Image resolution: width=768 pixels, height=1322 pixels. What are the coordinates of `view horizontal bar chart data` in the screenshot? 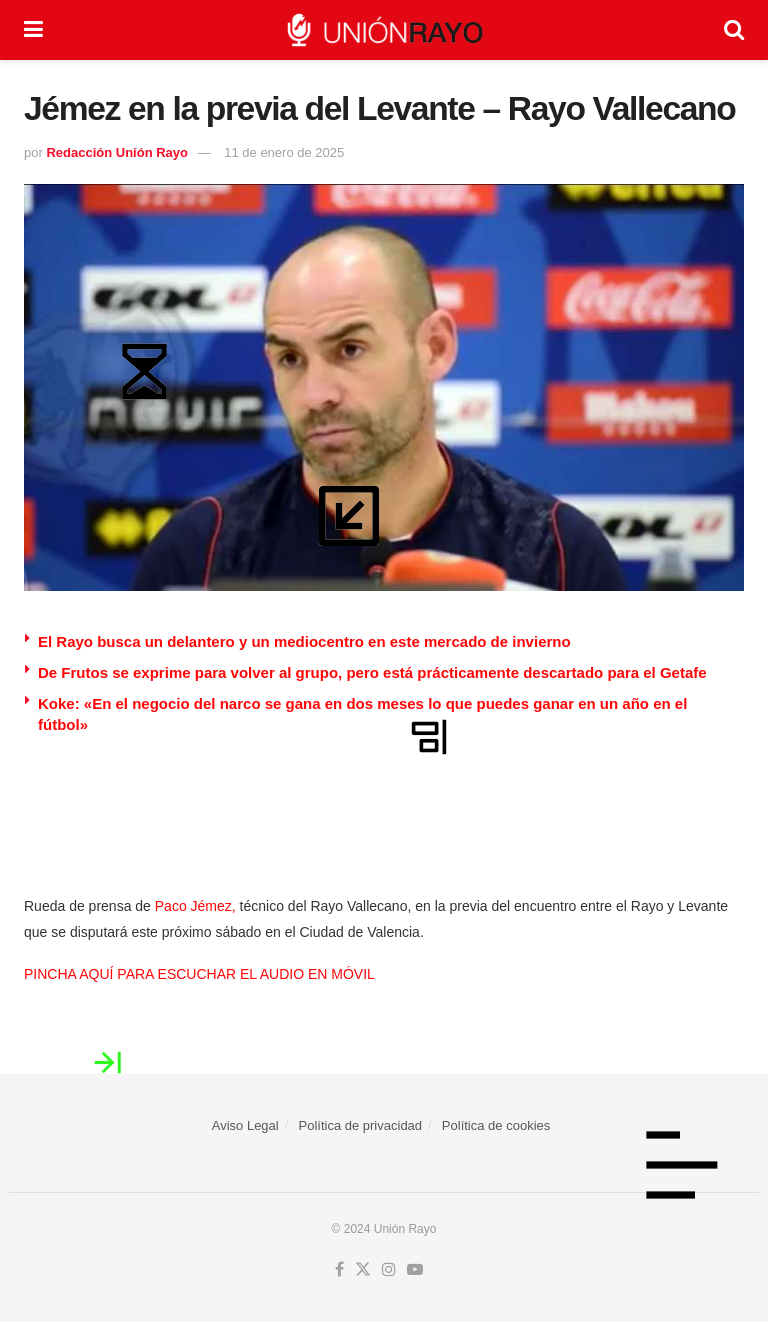 It's located at (680, 1165).